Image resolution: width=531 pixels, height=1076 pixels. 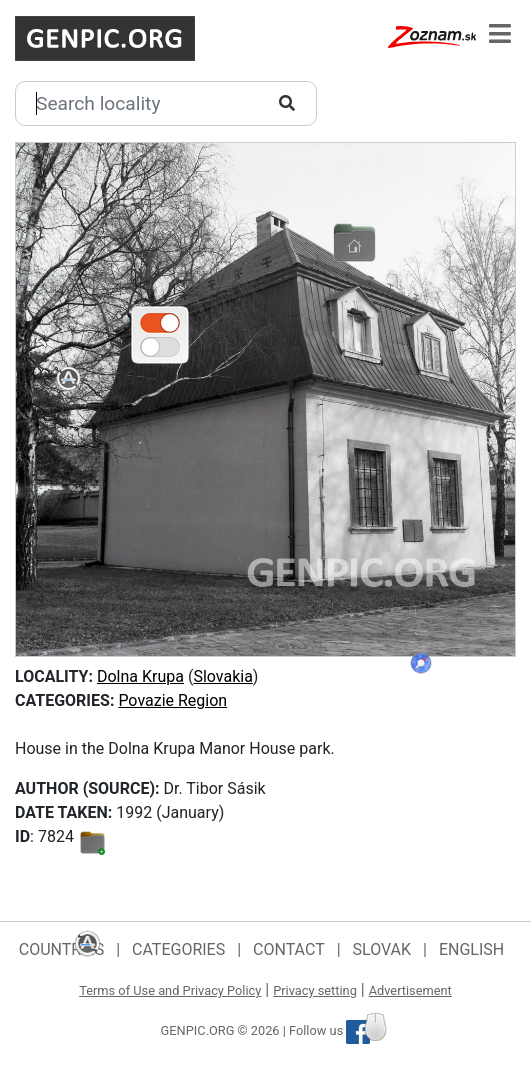 I want to click on create a new folder, so click(x=92, y=842).